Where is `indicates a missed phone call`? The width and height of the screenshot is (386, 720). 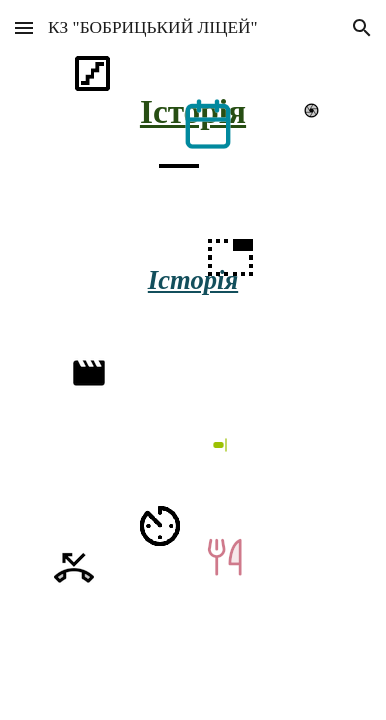
indicates a missed phone call is located at coordinates (74, 568).